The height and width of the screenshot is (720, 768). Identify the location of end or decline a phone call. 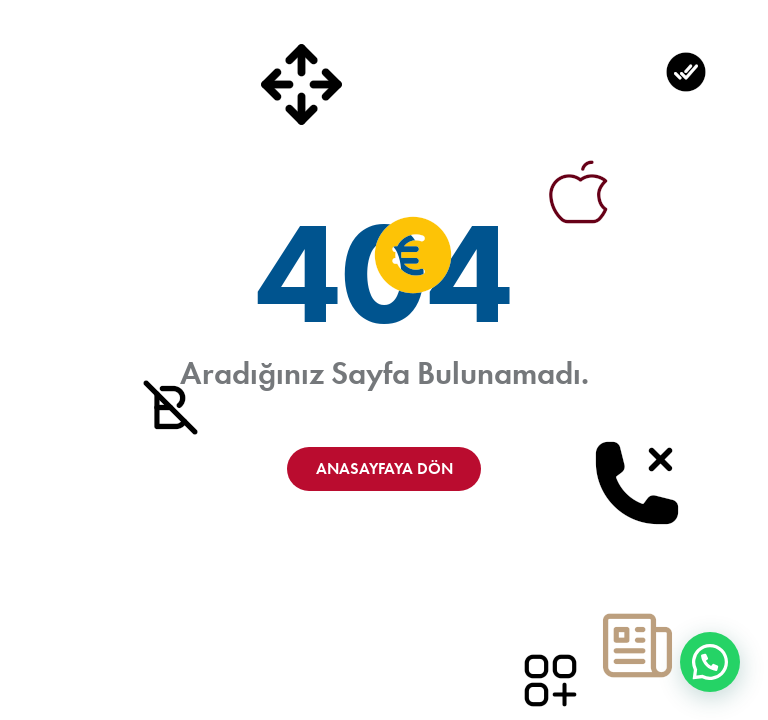
(637, 483).